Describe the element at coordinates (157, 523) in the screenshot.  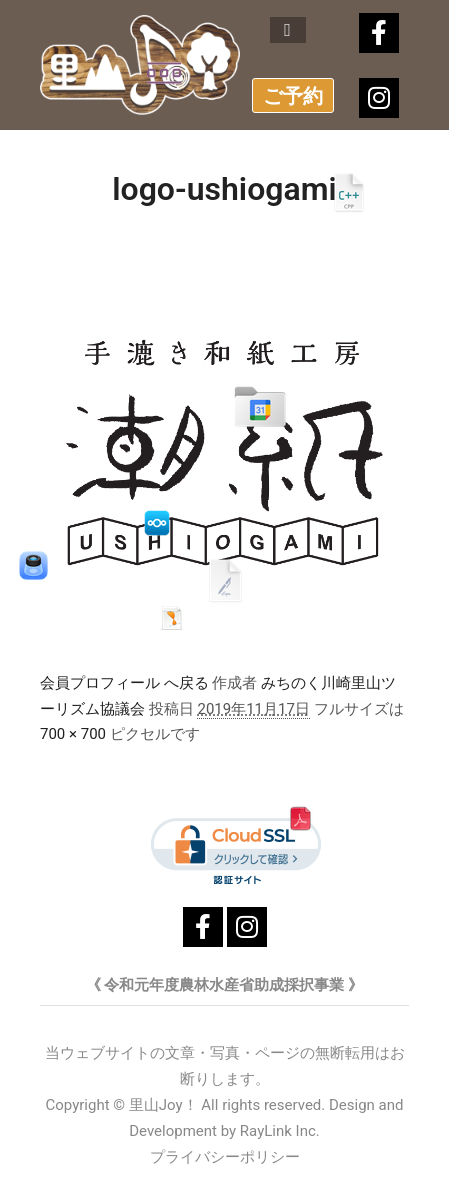
I see `open ownCloud file sync and sharing app` at that location.